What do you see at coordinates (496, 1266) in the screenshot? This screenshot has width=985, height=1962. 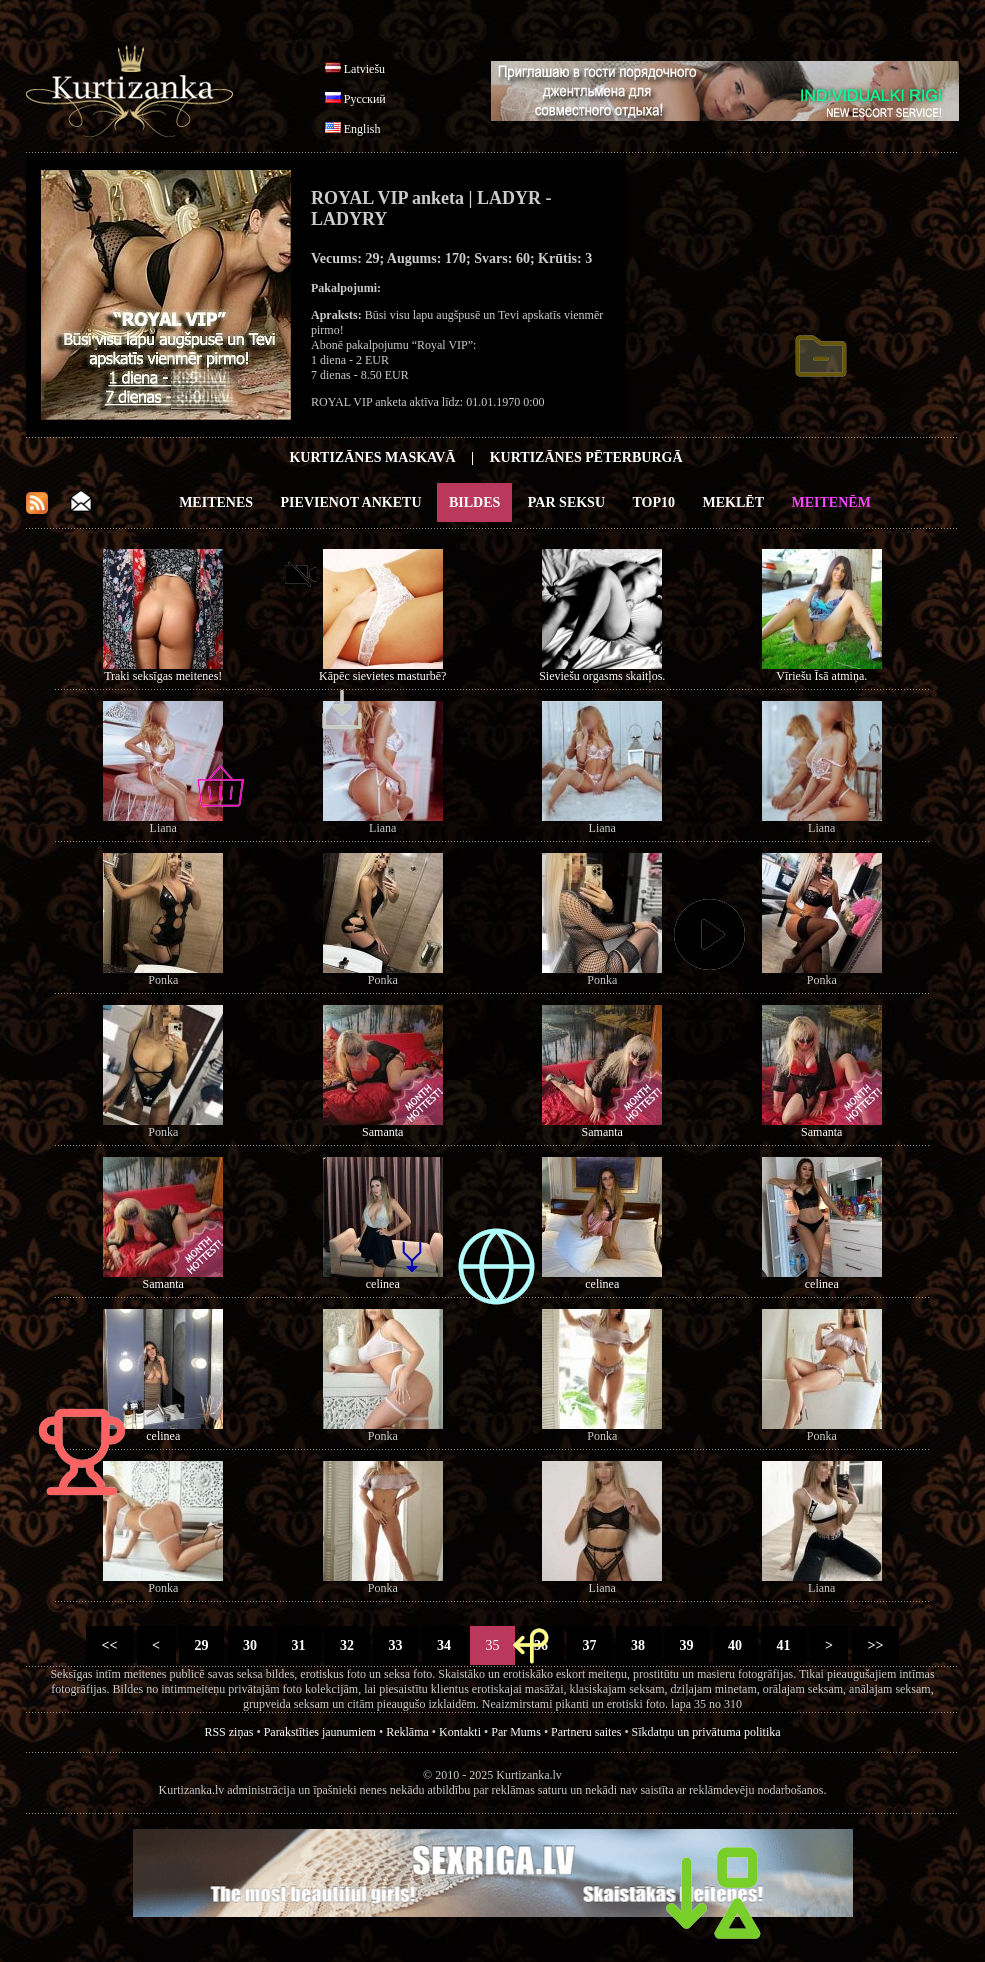 I see `switch to global or worldwide view` at bounding box center [496, 1266].